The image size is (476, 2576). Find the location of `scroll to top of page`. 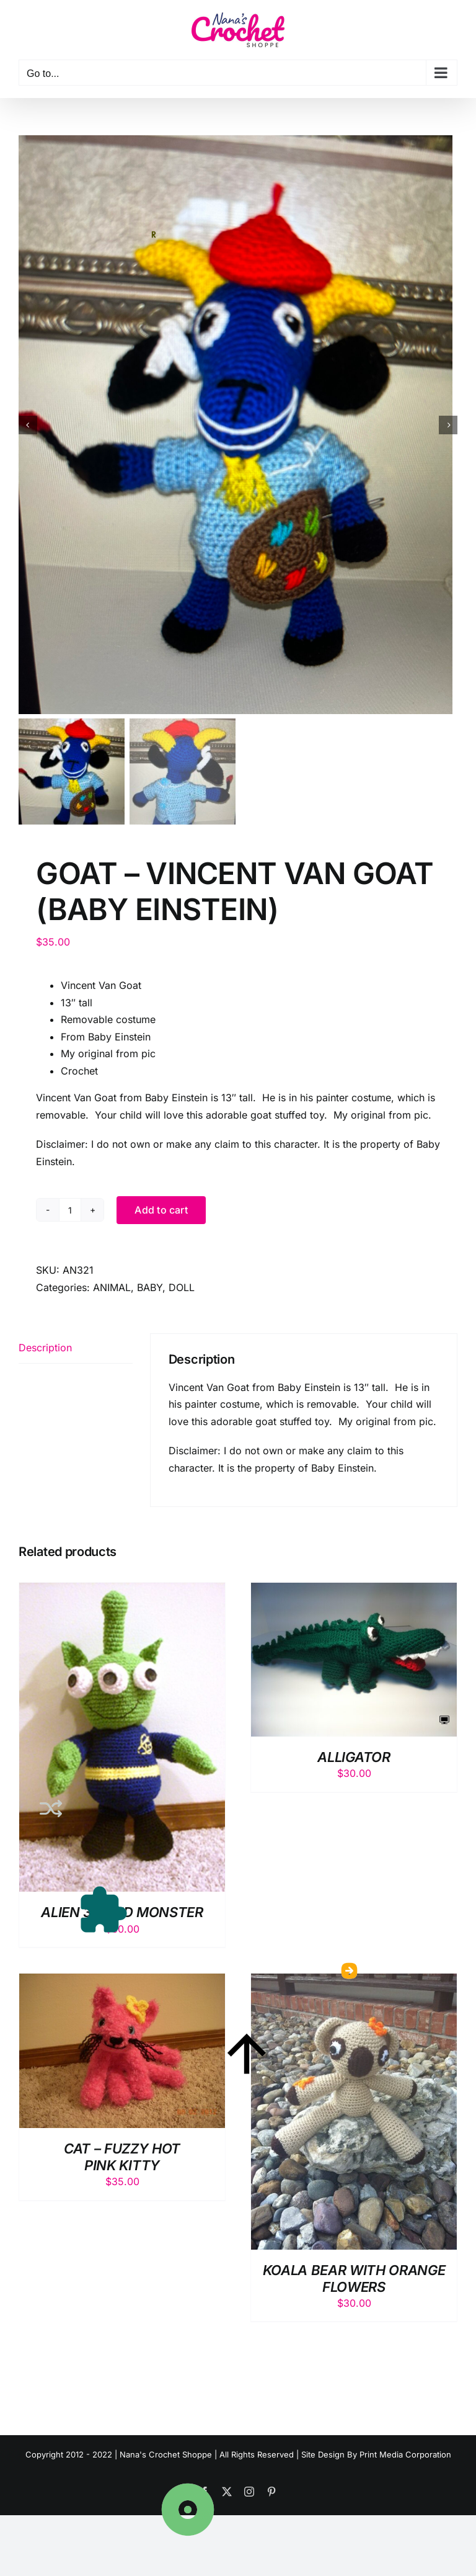

scroll to top of page is located at coordinates (247, 2054).